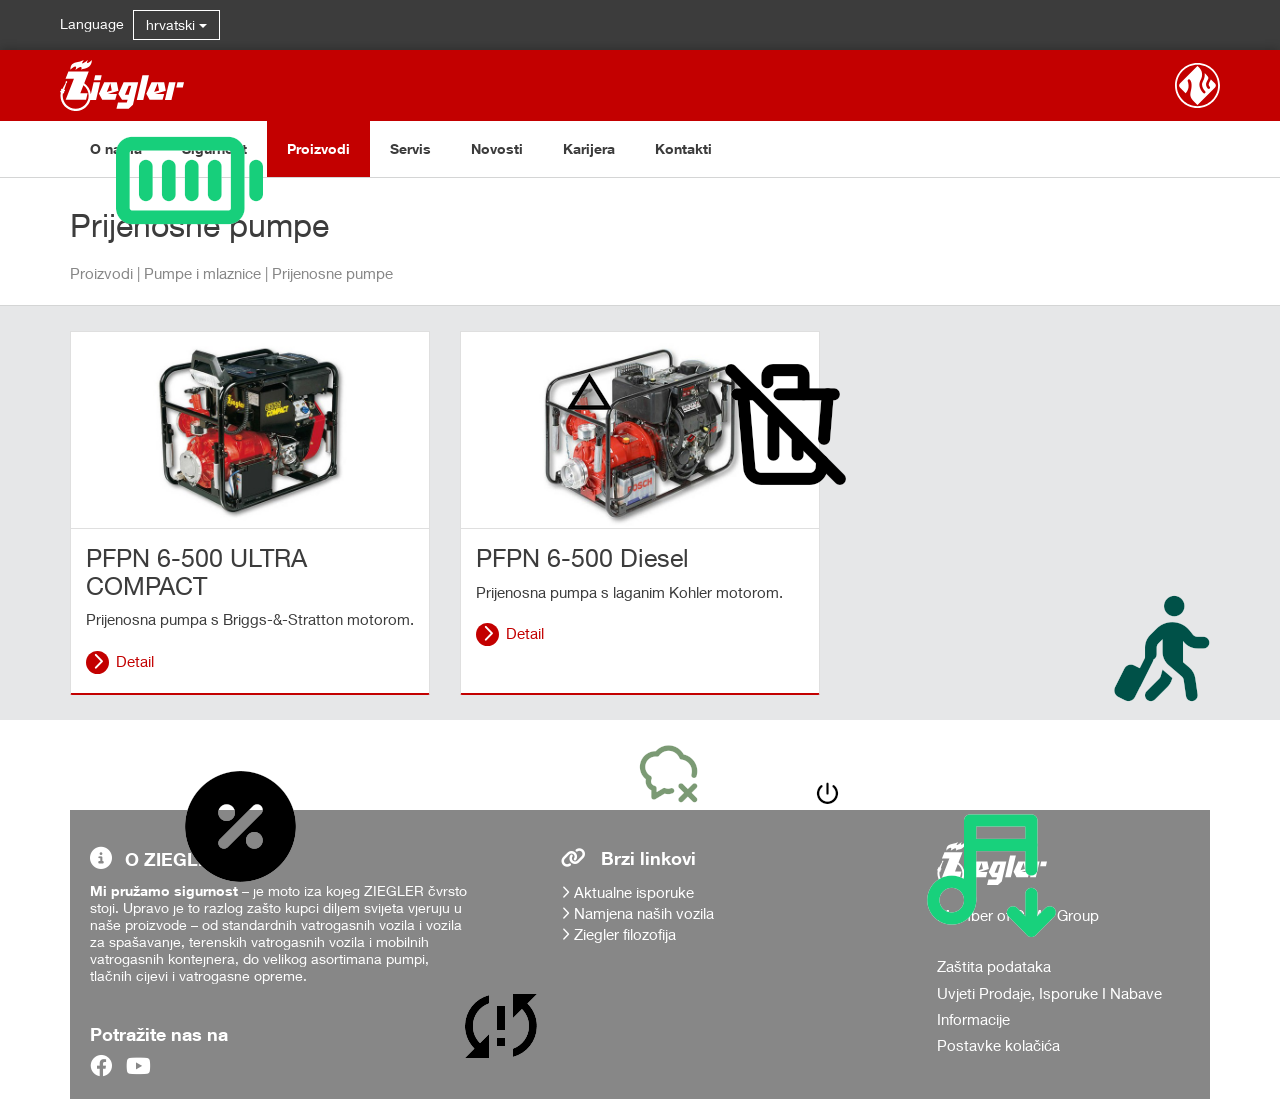  I want to click on delete function is disabled or unavailable, so click(785, 424).